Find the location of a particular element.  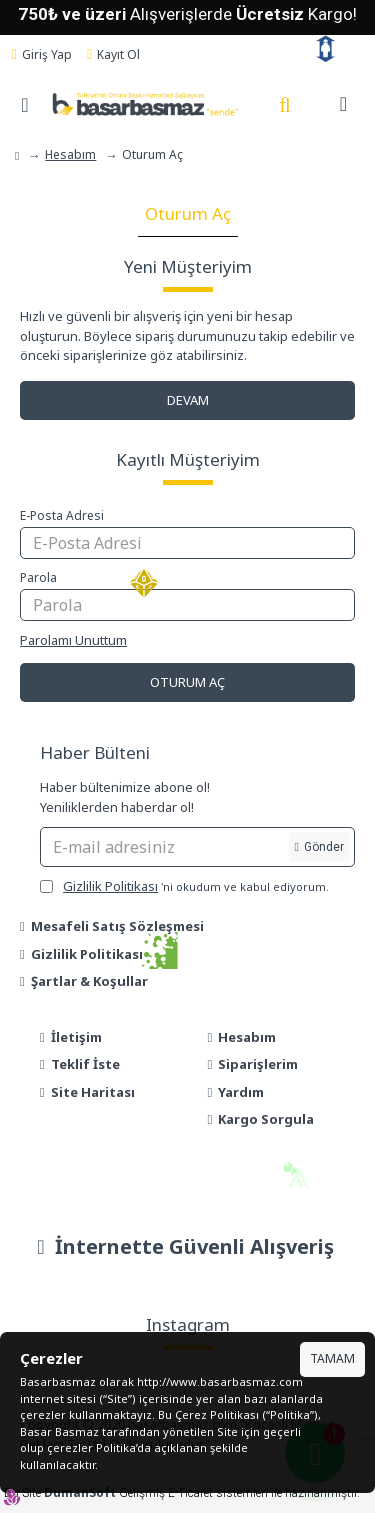

select machine gun weapon in game is located at coordinates (296, 1175).